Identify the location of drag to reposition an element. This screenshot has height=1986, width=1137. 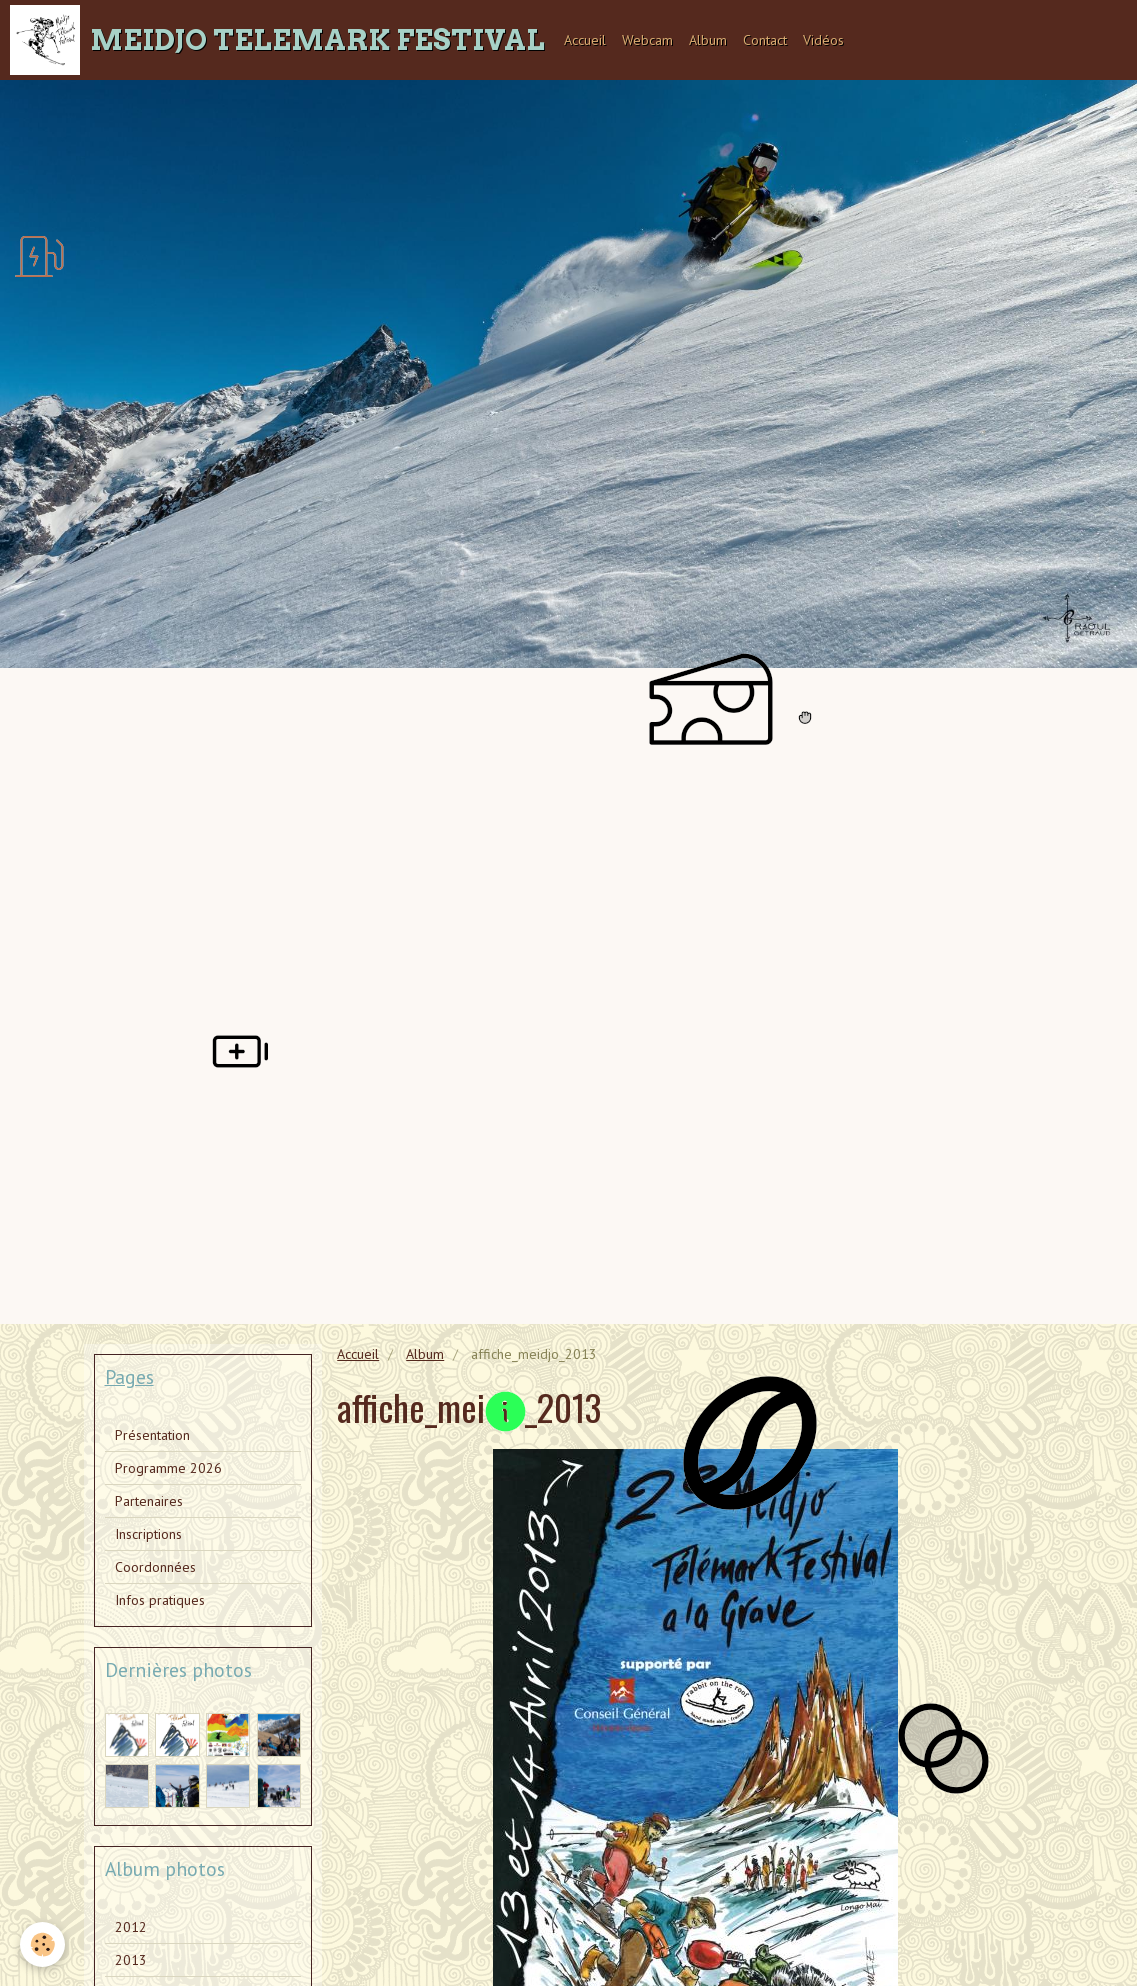
(805, 716).